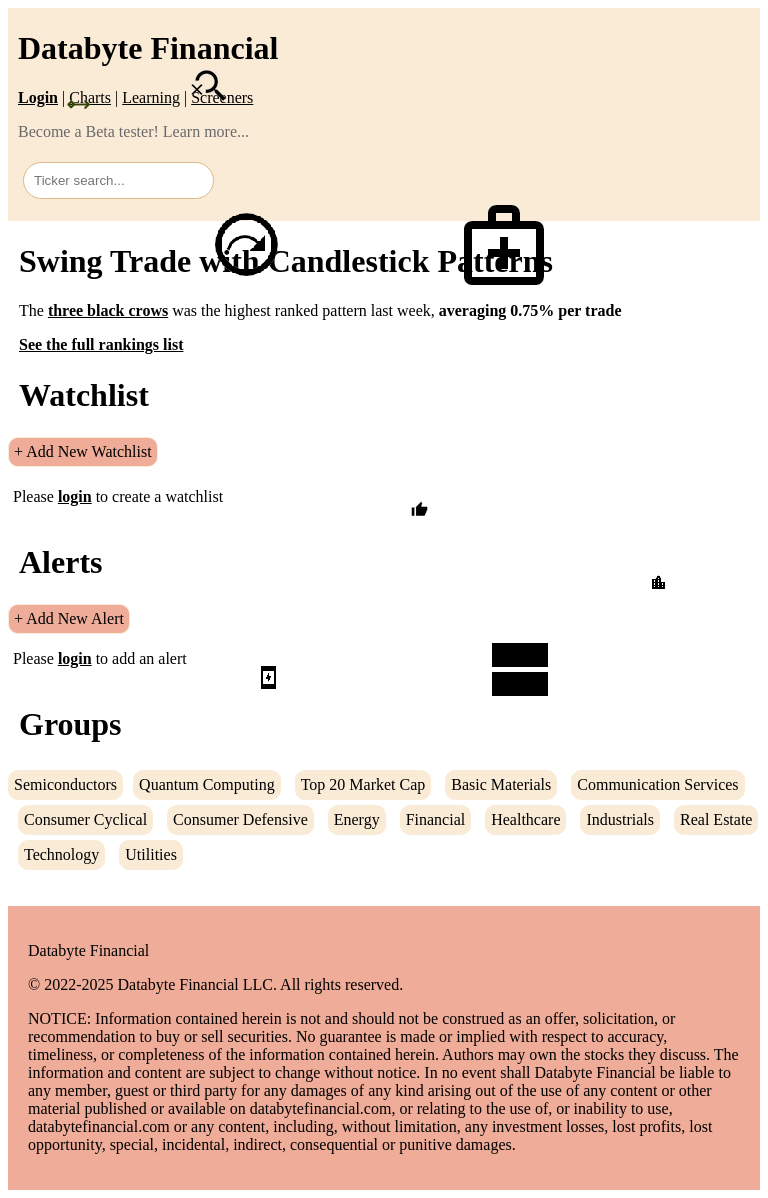 Image resolution: width=768 pixels, height=1198 pixels. What do you see at coordinates (658, 582) in the screenshot?
I see `view city or urban location` at bounding box center [658, 582].